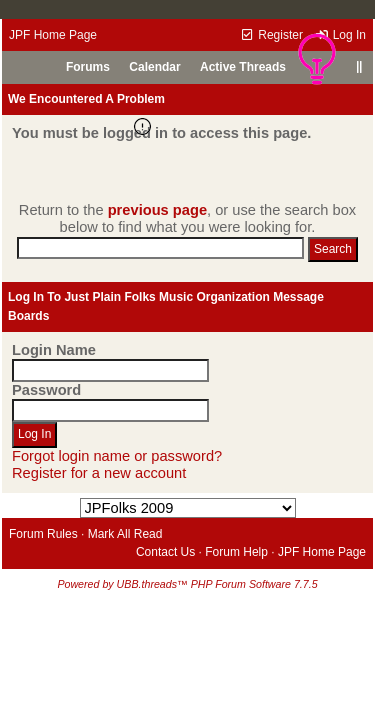 This screenshot has height=720, width=375. What do you see at coordinates (317, 59) in the screenshot?
I see `view tips or suggestions` at bounding box center [317, 59].